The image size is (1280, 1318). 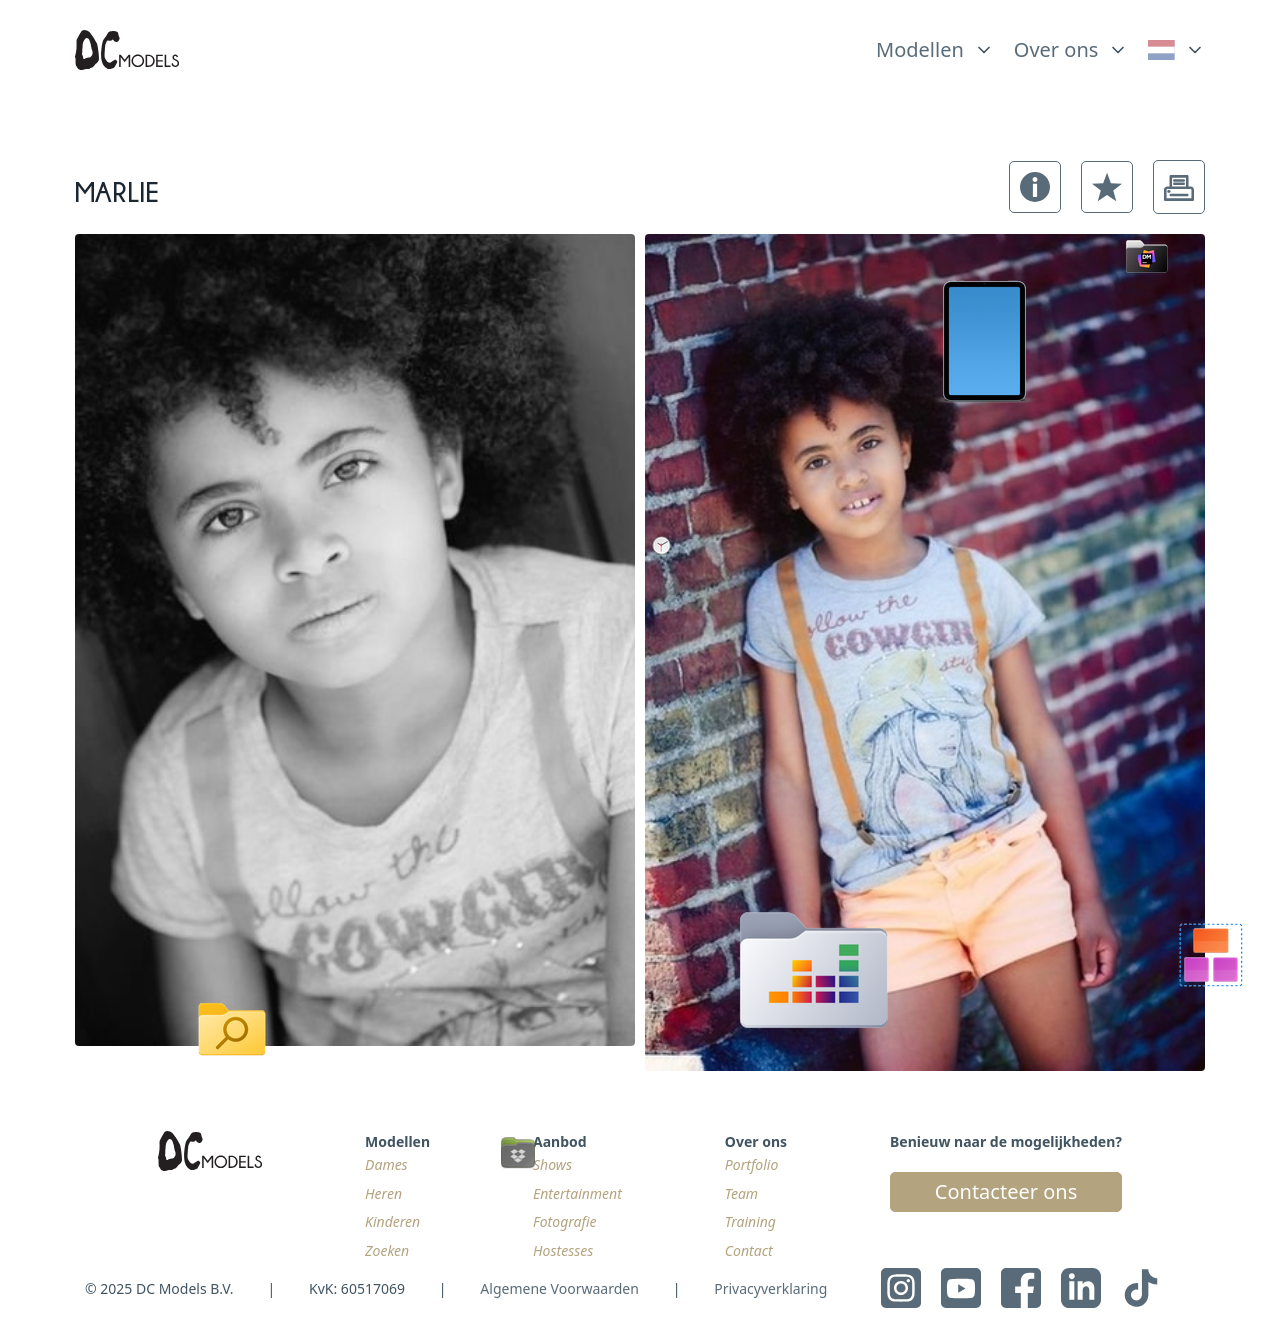 What do you see at coordinates (661, 545) in the screenshot?
I see `open date and time settings` at bounding box center [661, 545].